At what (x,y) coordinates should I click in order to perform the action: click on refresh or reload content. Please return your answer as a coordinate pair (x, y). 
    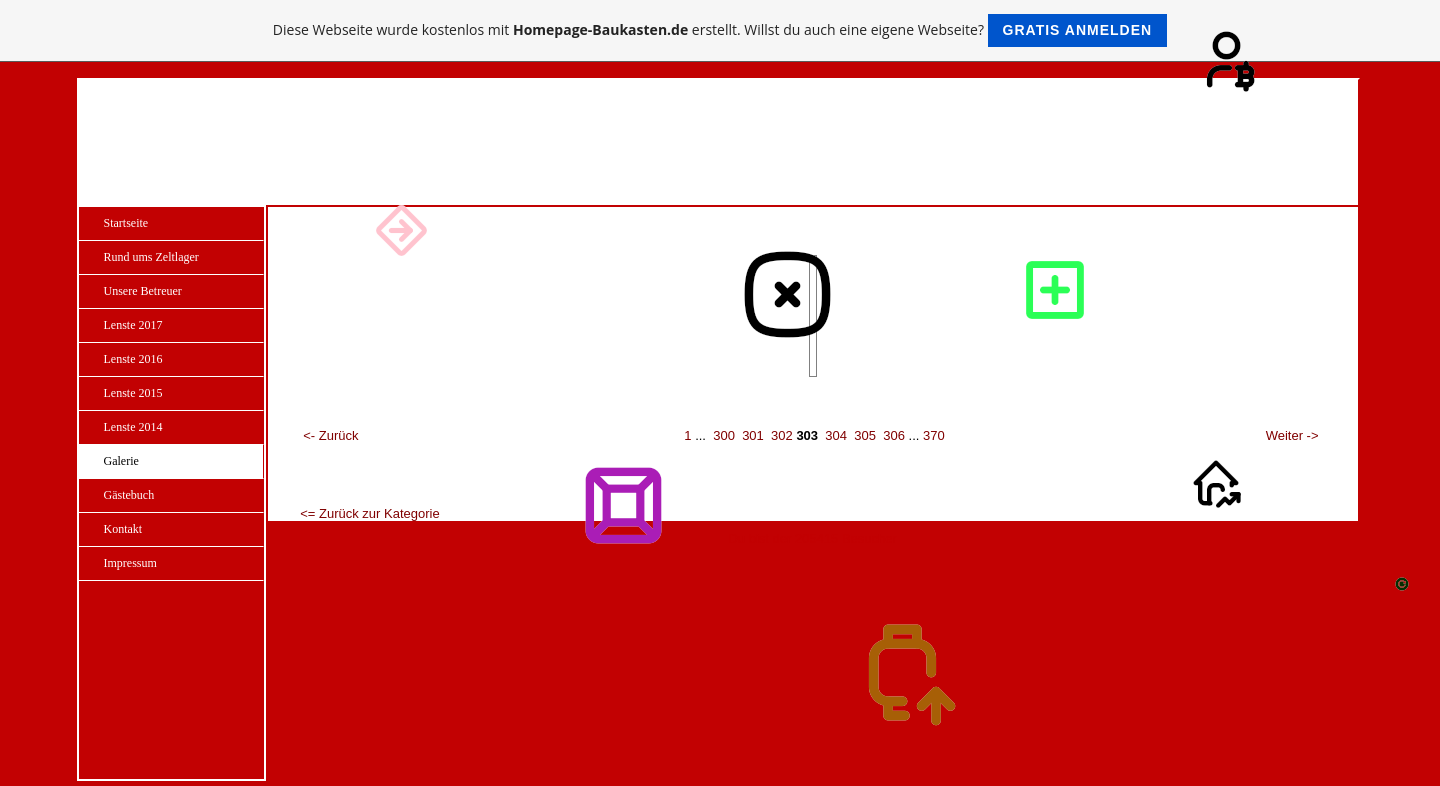
    Looking at the image, I should click on (1402, 584).